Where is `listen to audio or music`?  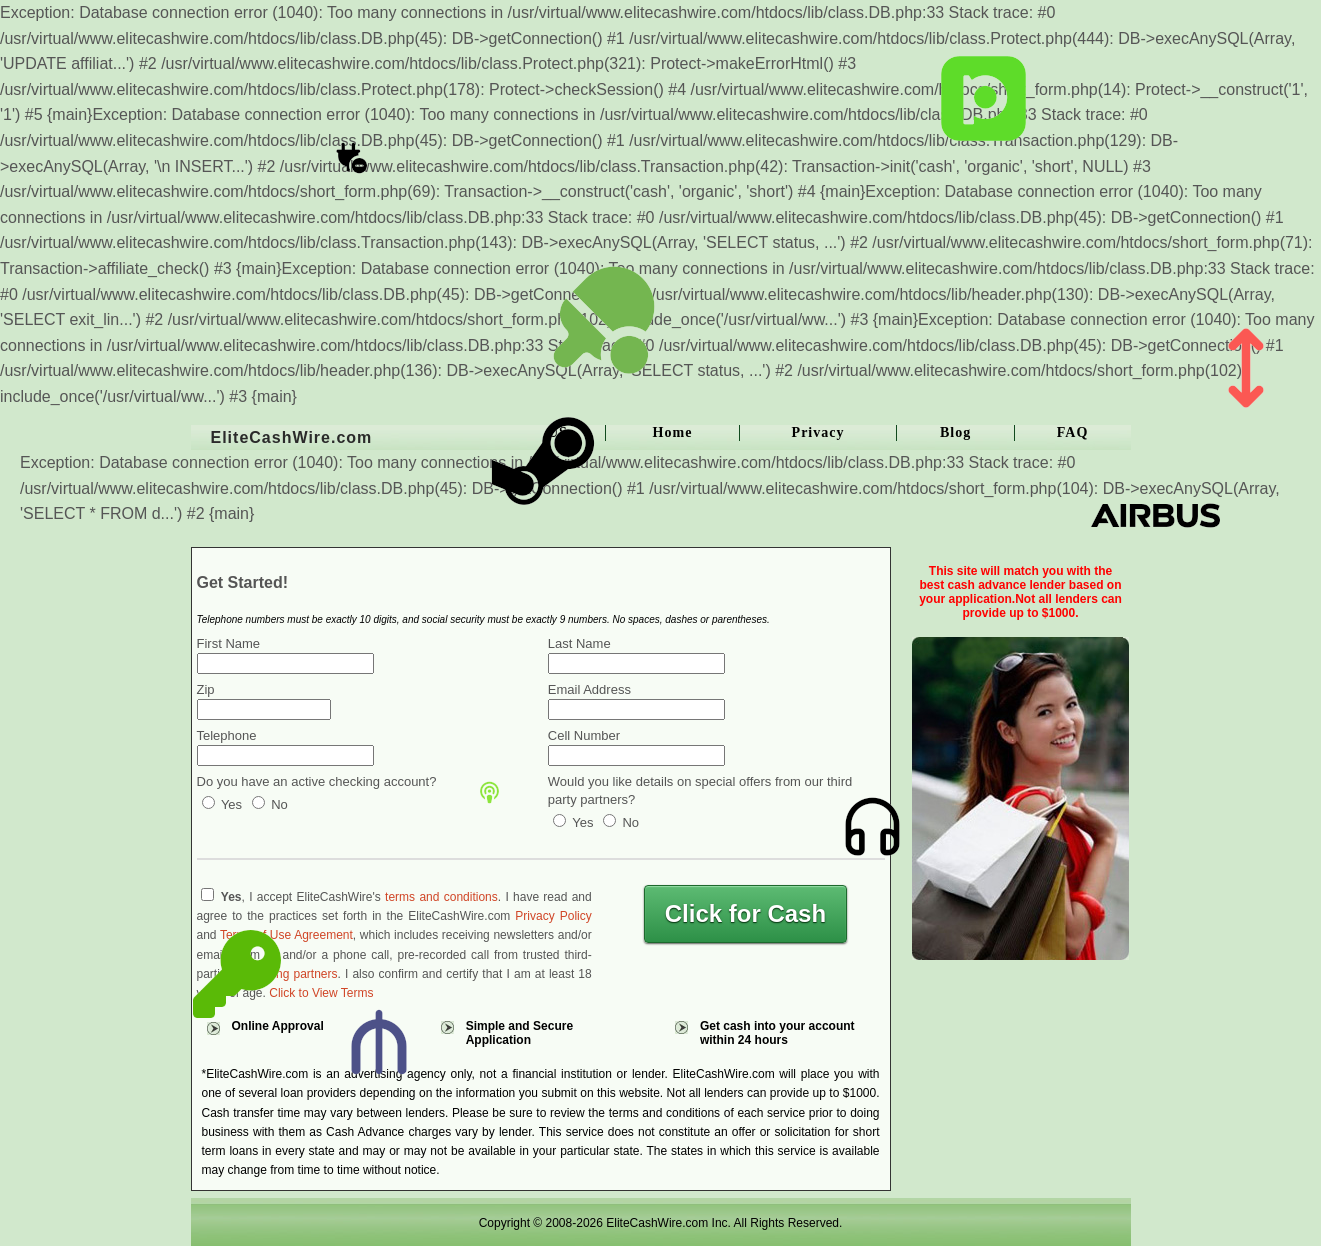 listen to audio or music is located at coordinates (872, 828).